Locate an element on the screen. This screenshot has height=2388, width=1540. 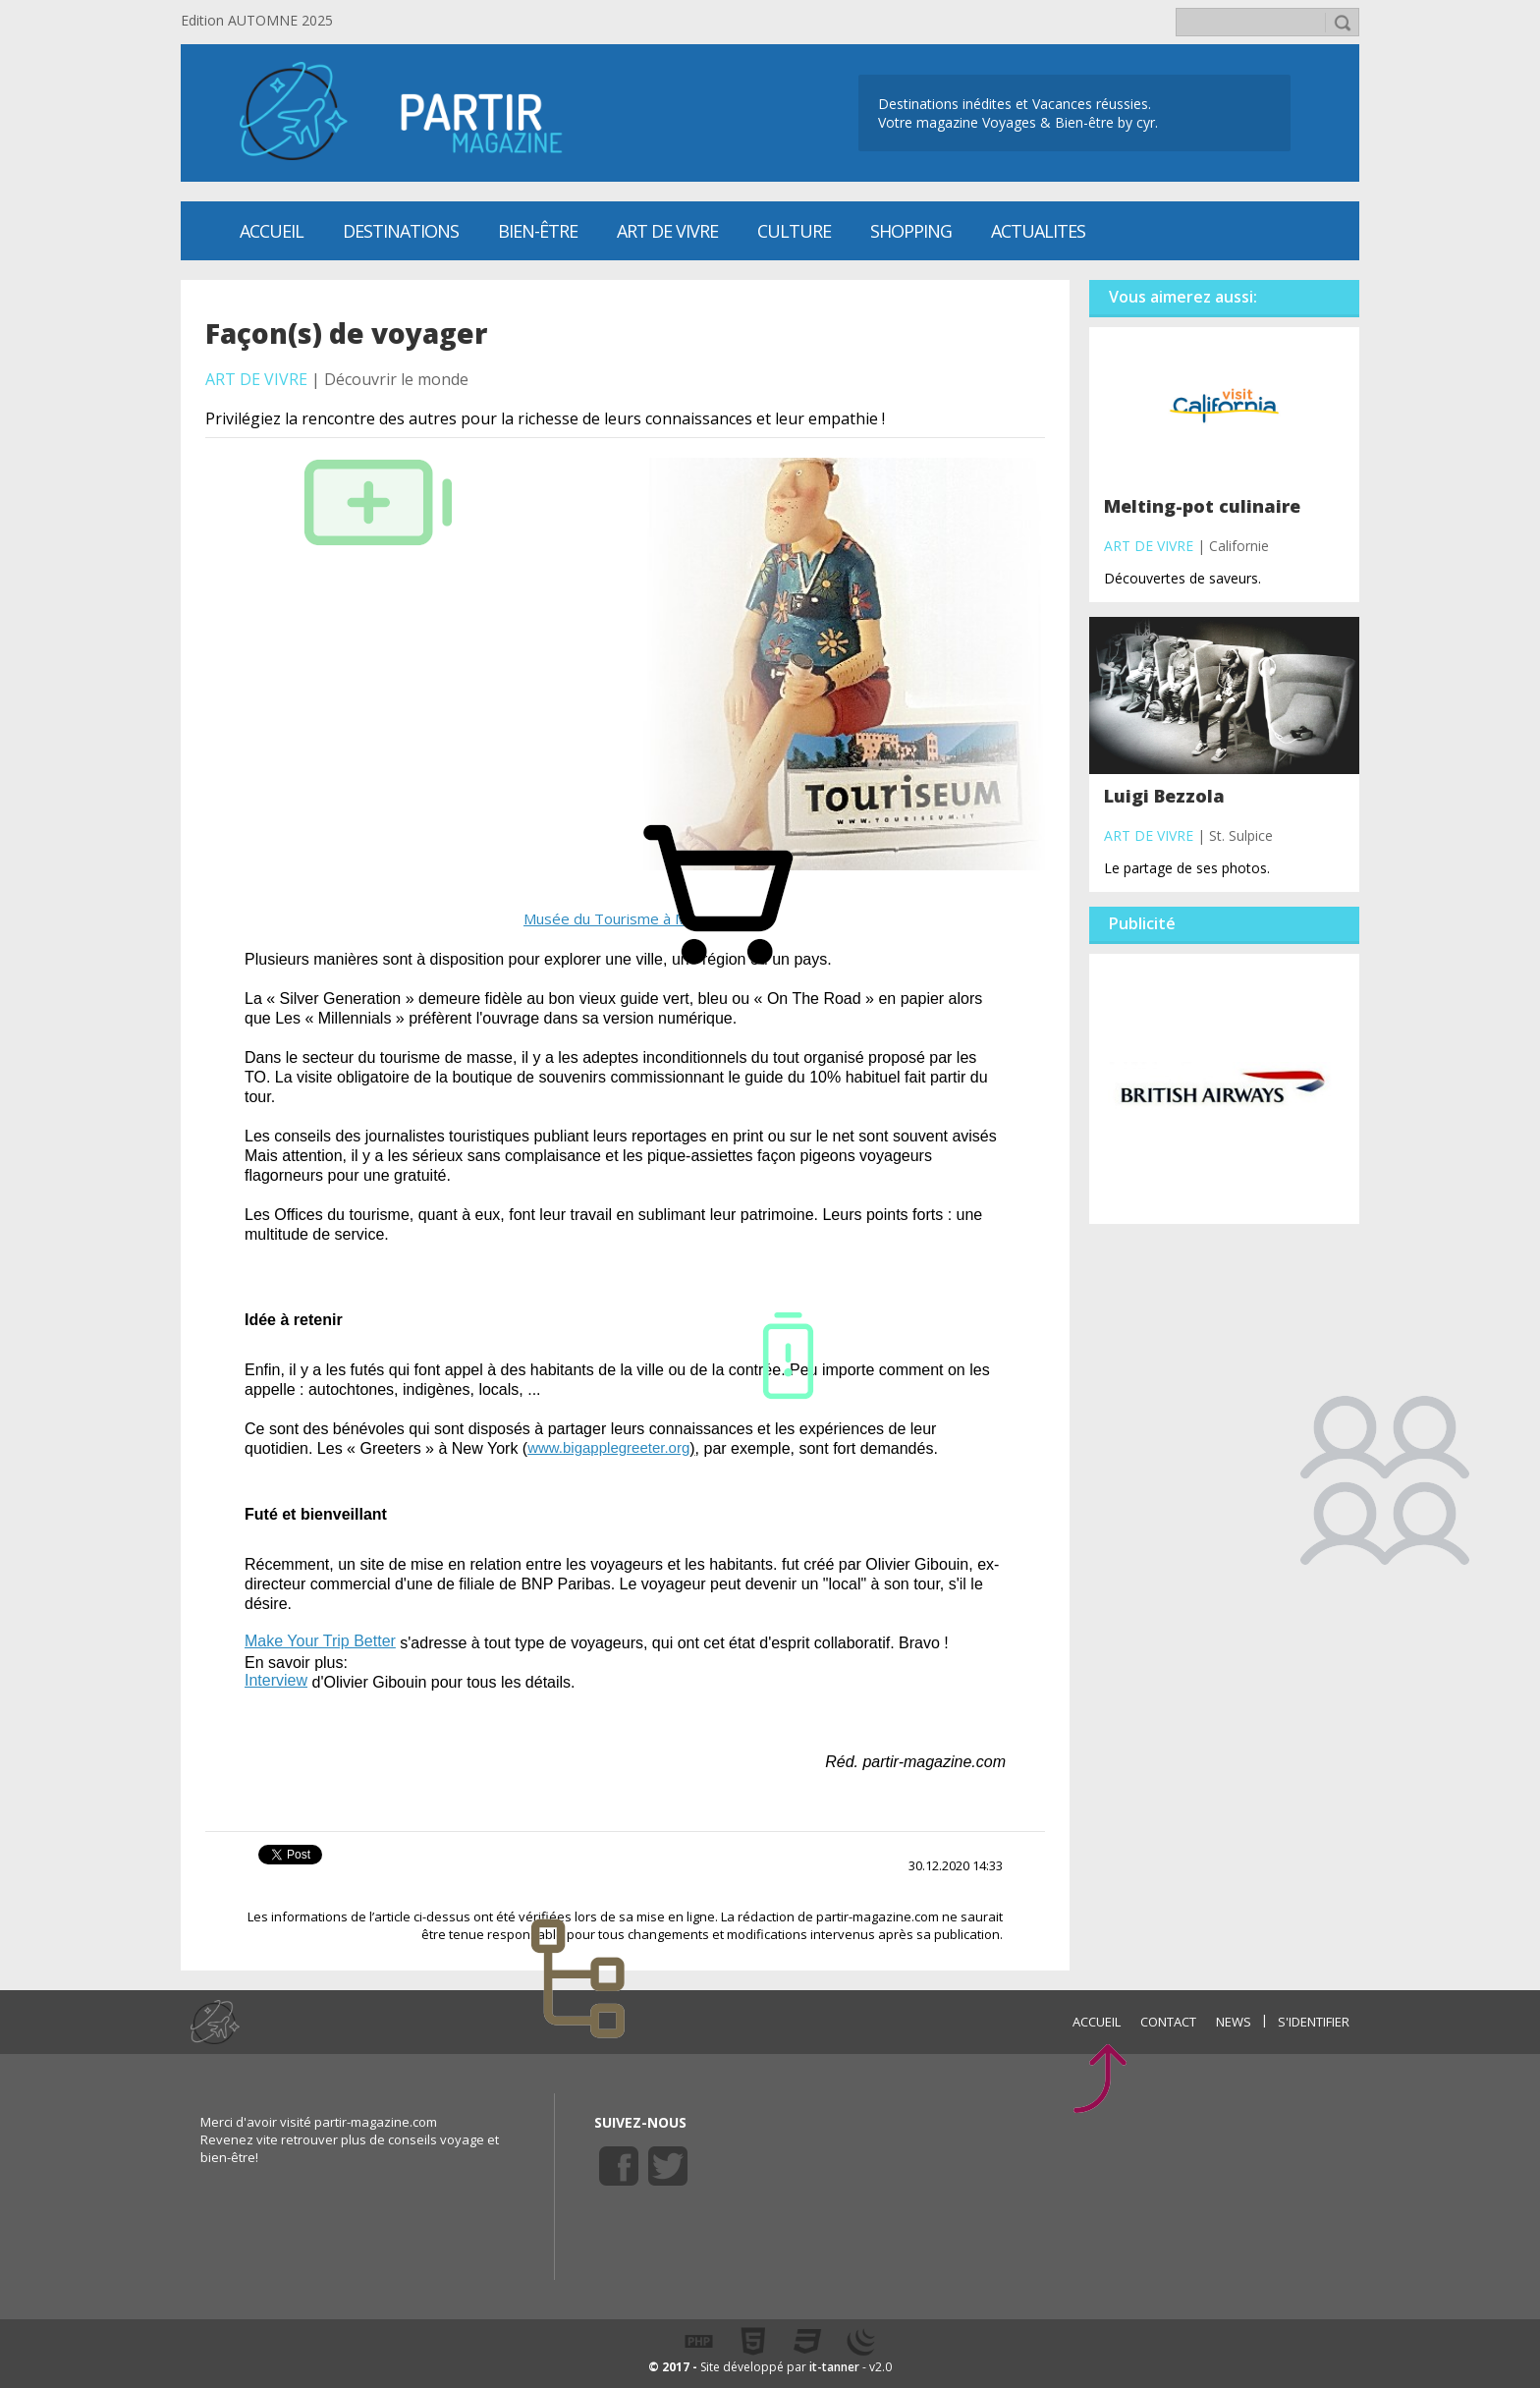
view all team members is located at coordinates (1385, 1480).